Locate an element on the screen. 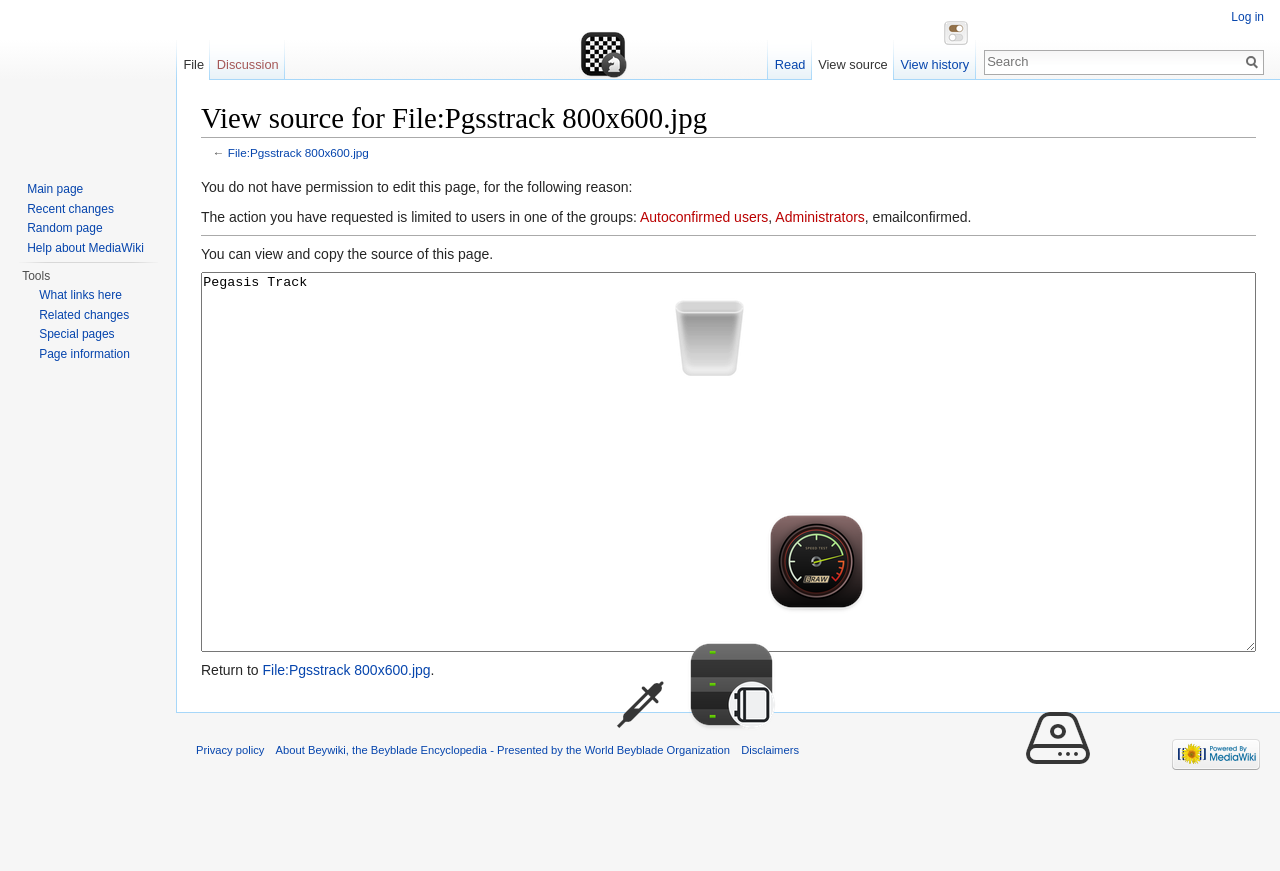 This screenshot has width=1280, height=871. open the chess app is located at coordinates (603, 54).